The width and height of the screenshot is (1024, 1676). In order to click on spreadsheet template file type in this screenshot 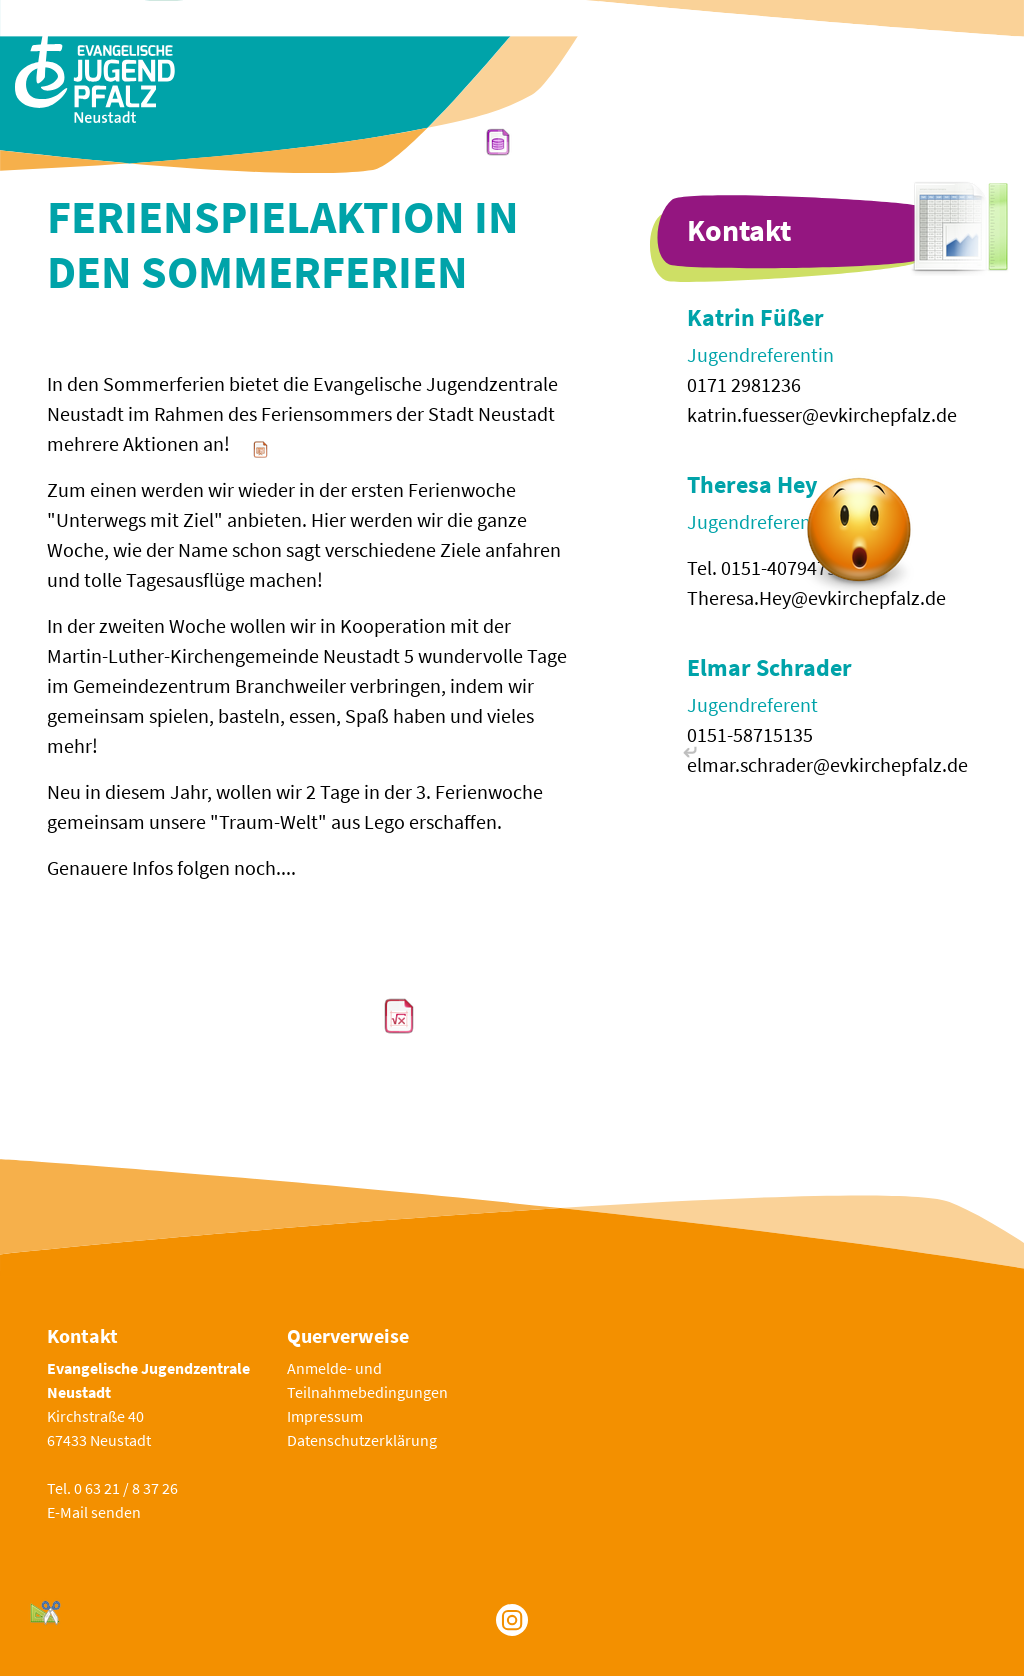, I will do `click(959, 226)`.